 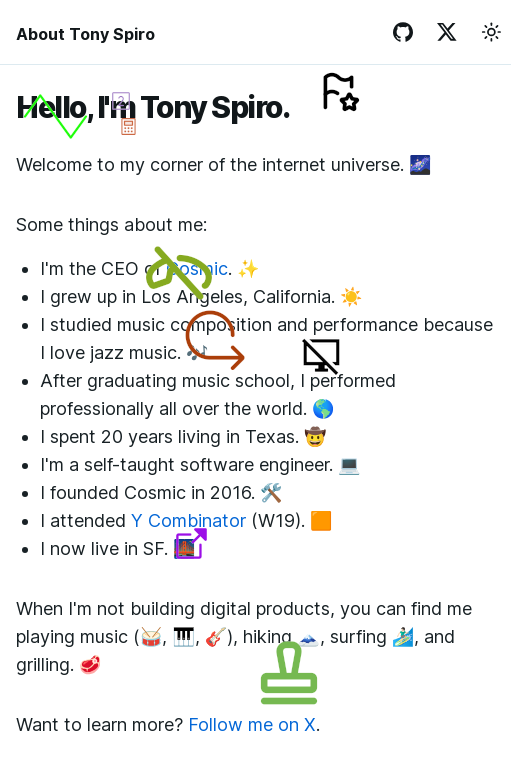 What do you see at coordinates (289, 674) in the screenshot?
I see `apply a stamp or approval mark` at bounding box center [289, 674].